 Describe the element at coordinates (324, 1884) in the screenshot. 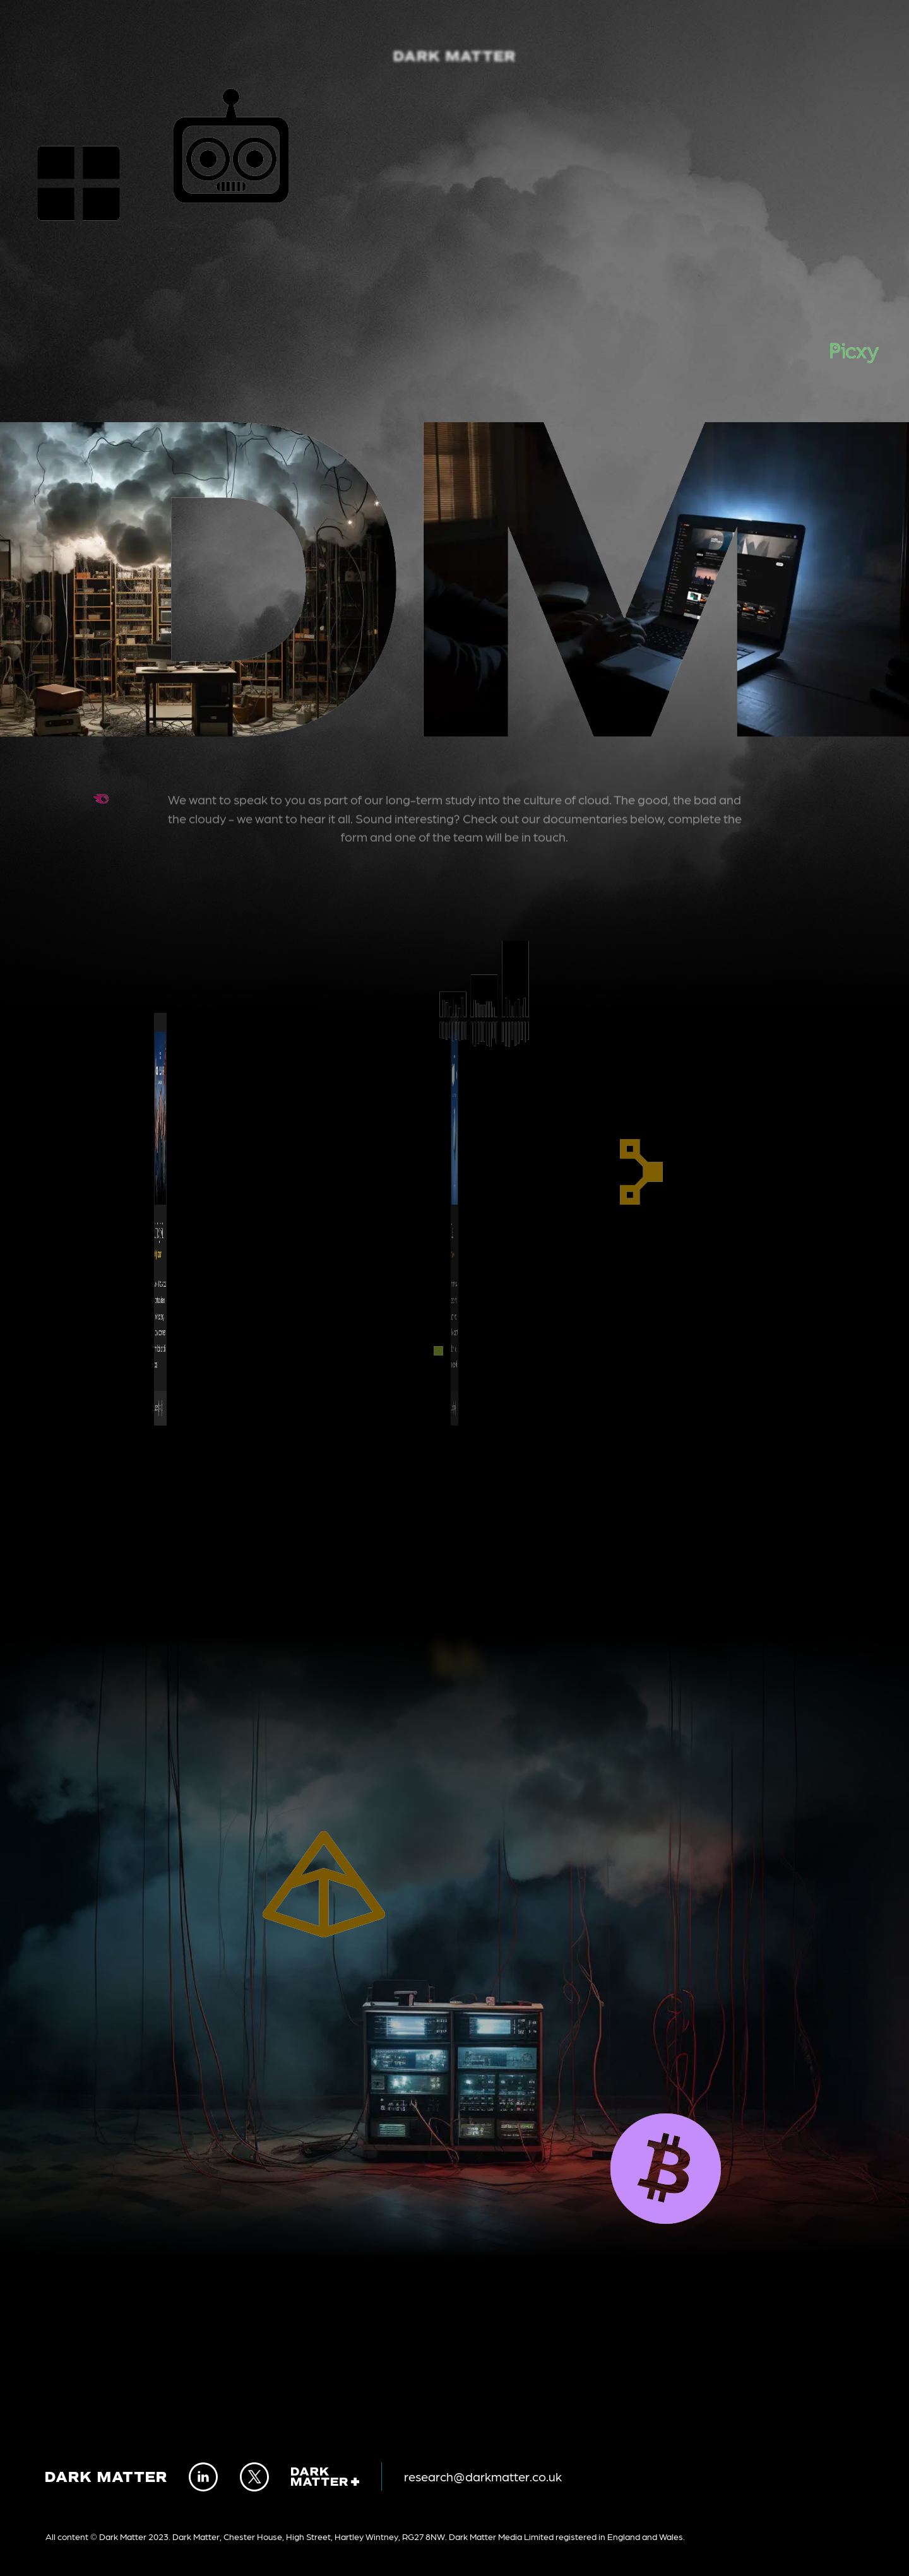

I see `pydantic library or framework branding` at that location.